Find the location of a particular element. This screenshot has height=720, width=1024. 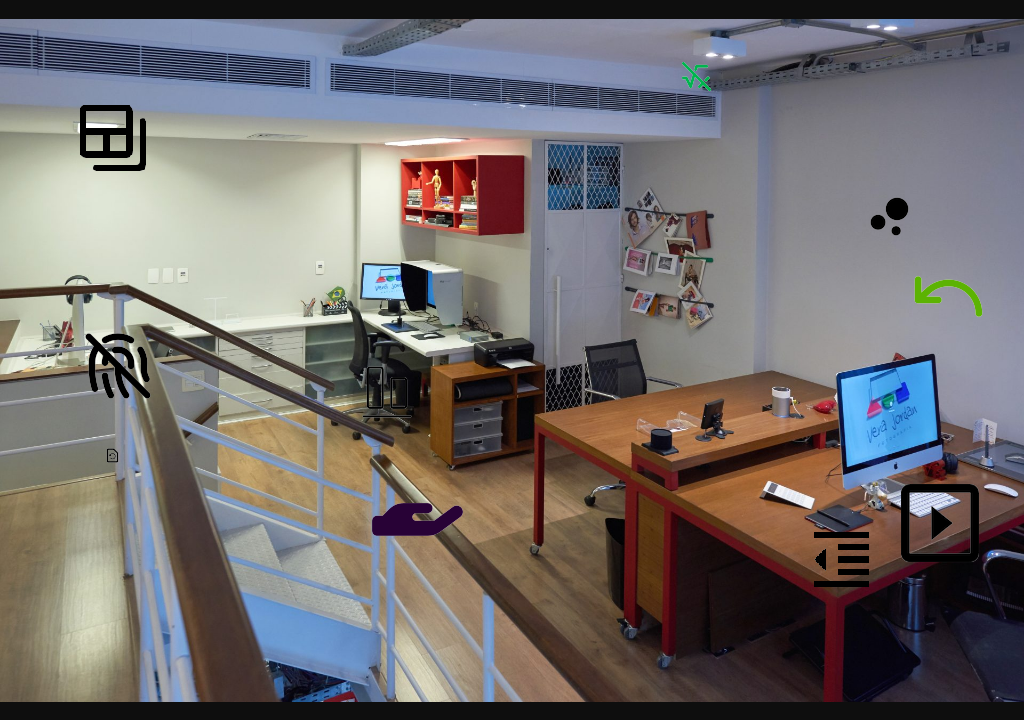

decrease text indentation is located at coordinates (841, 559).